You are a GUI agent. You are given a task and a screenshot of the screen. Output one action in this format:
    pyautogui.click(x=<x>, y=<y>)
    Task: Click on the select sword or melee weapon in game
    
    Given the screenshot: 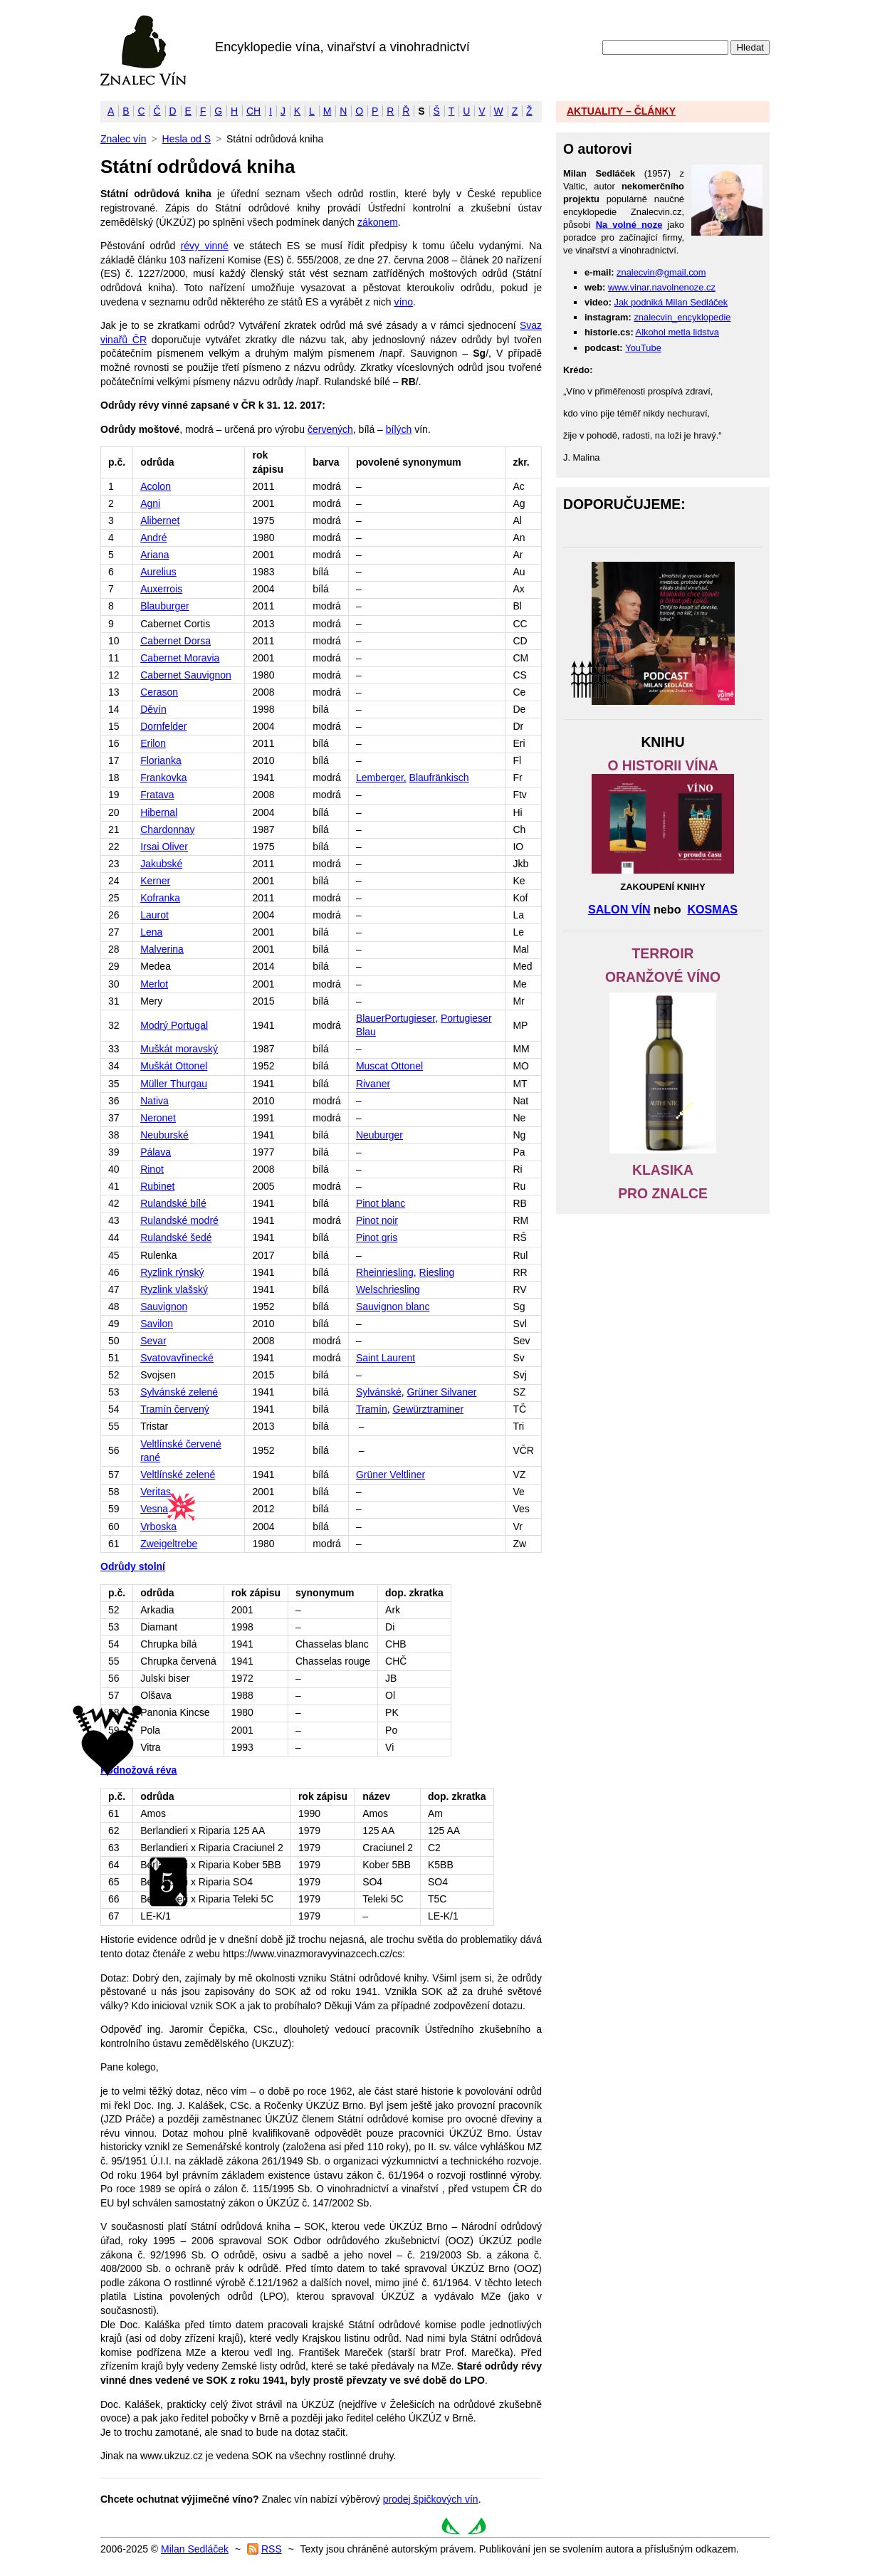 What is the action you would take?
    pyautogui.click(x=685, y=1110)
    